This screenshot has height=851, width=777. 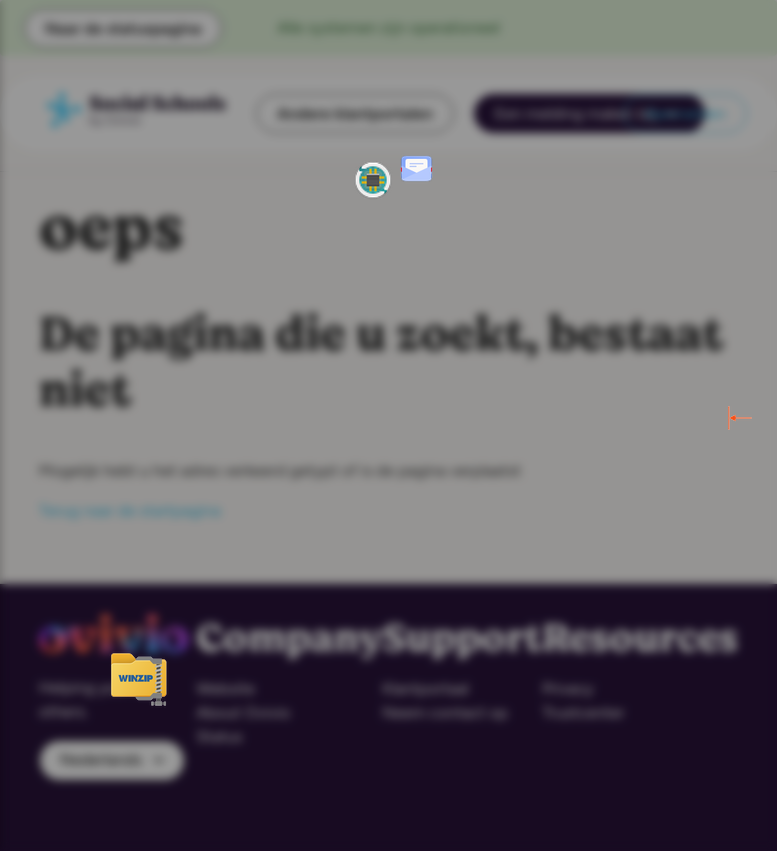 What do you see at coordinates (138, 676) in the screenshot?
I see `open folder containing WinZip compressed files` at bounding box center [138, 676].